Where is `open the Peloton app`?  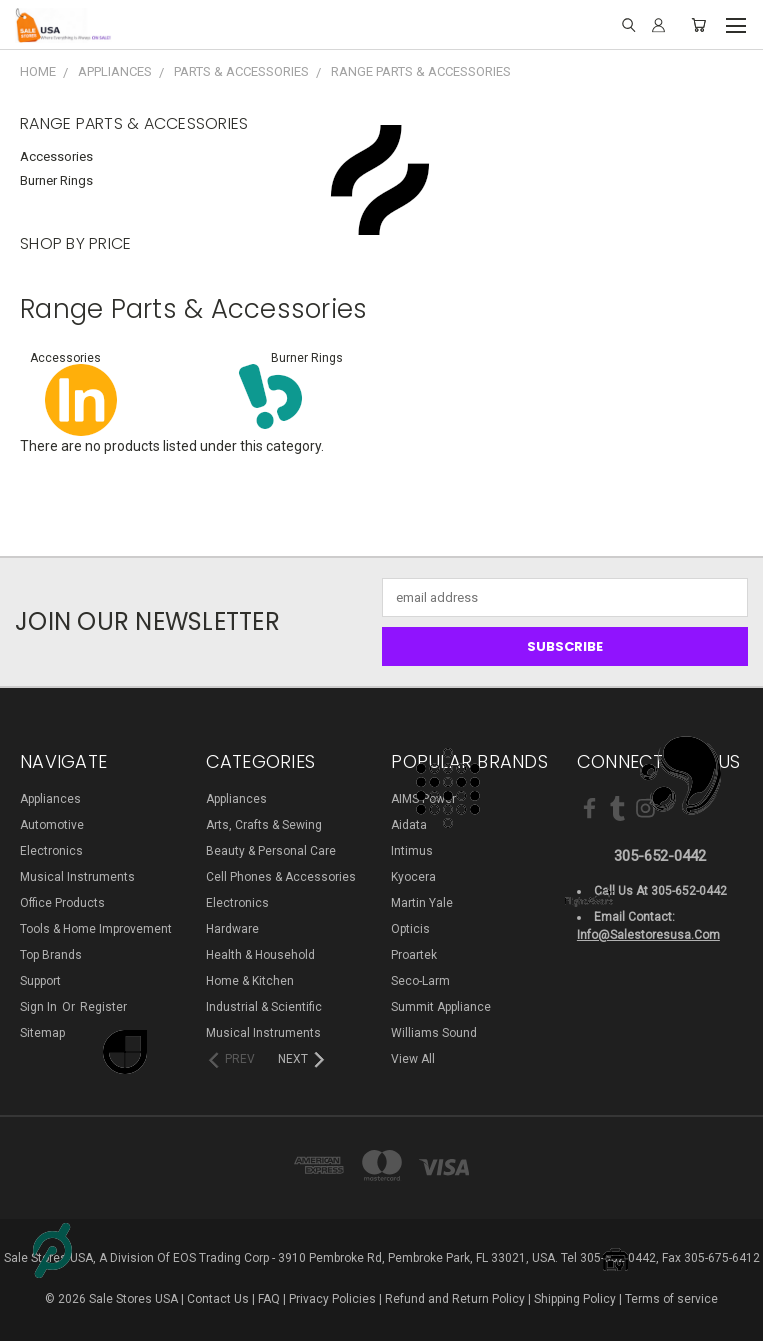 open the Peloton app is located at coordinates (52, 1250).